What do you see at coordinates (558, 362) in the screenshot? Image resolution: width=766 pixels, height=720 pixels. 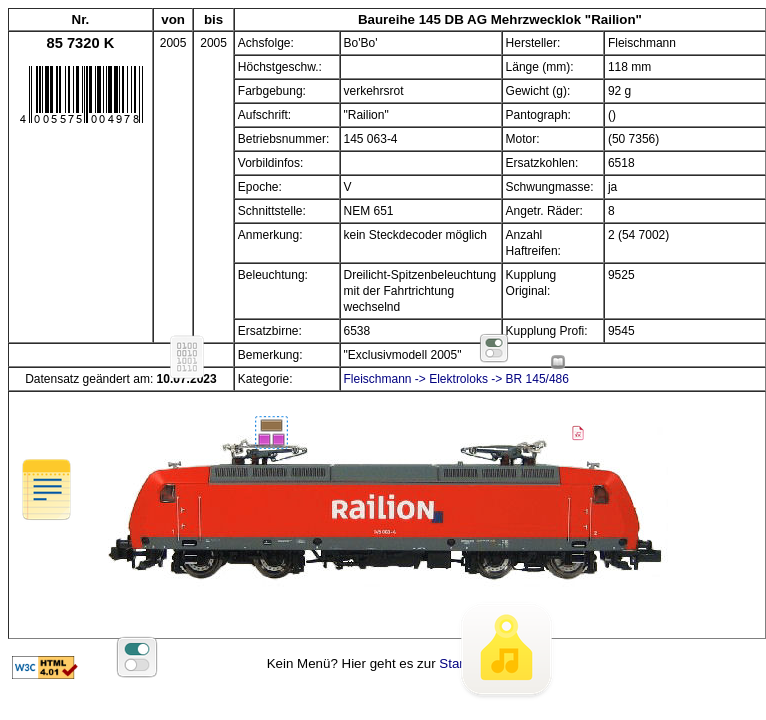 I see `open the Books app` at bounding box center [558, 362].